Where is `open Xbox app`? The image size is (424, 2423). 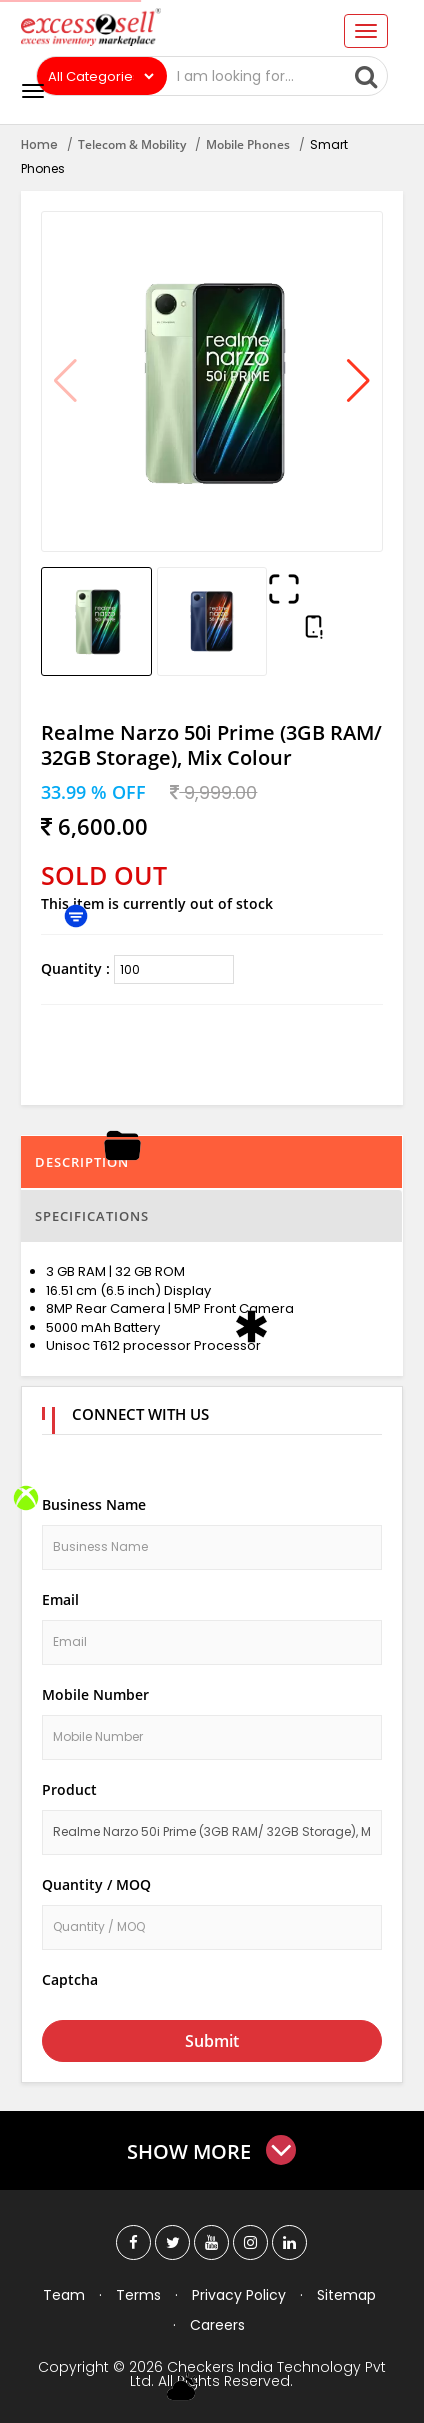
open Xbox app is located at coordinates (26, 1498).